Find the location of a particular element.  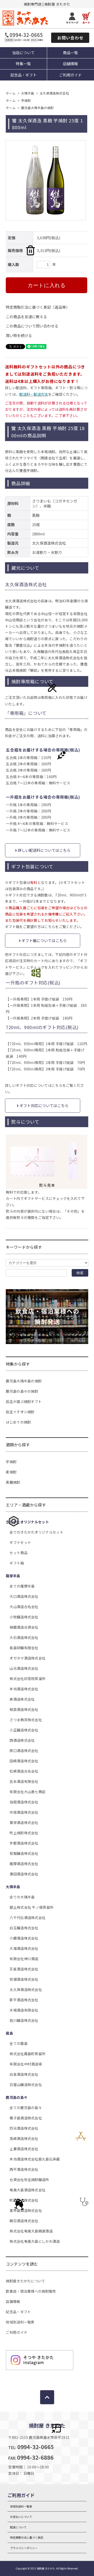

delete this item is located at coordinates (30, 250).